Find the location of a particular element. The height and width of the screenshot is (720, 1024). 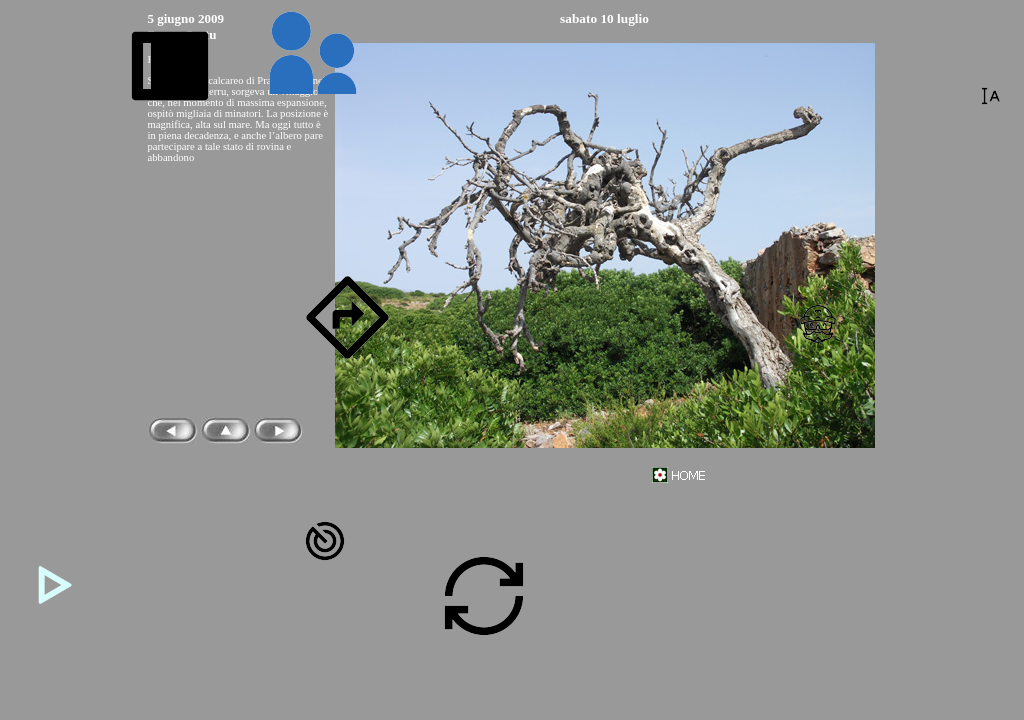

adjust text line height spacing is located at coordinates (991, 96).